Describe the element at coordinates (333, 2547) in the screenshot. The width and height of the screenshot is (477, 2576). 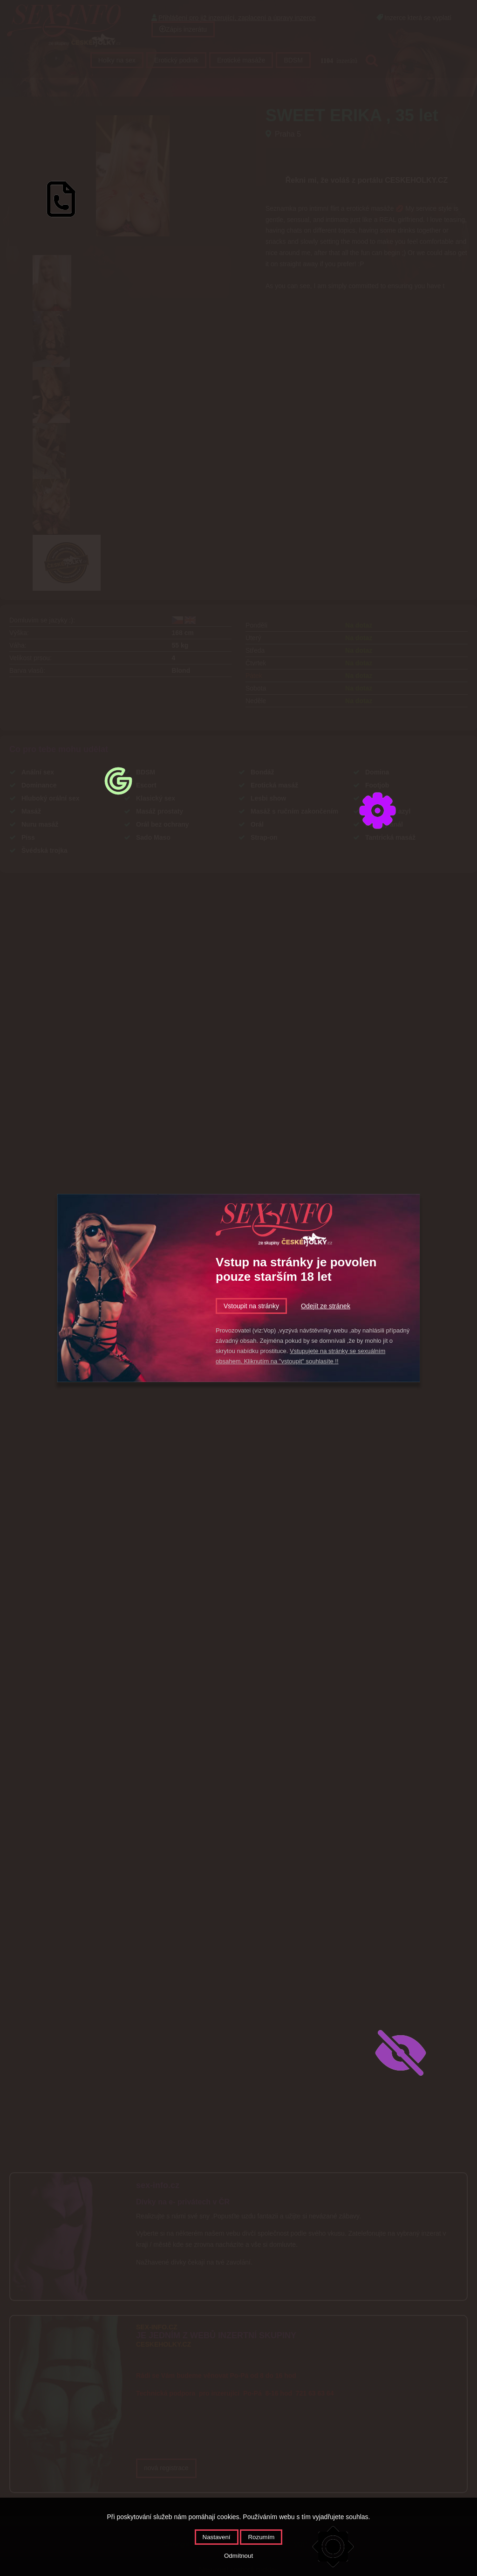
I see `adjust screen brightness settings` at that location.